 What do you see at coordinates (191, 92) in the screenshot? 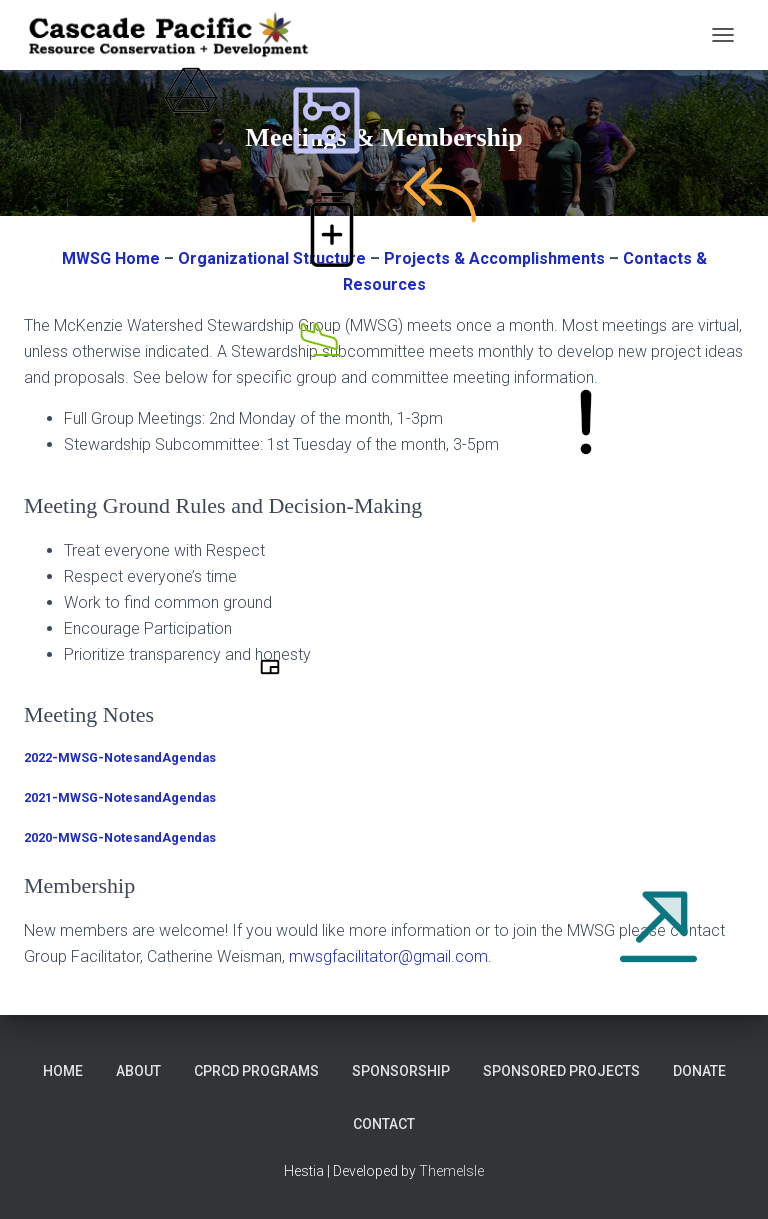
I see `access google drive files and storage` at bounding box center [191, 92].